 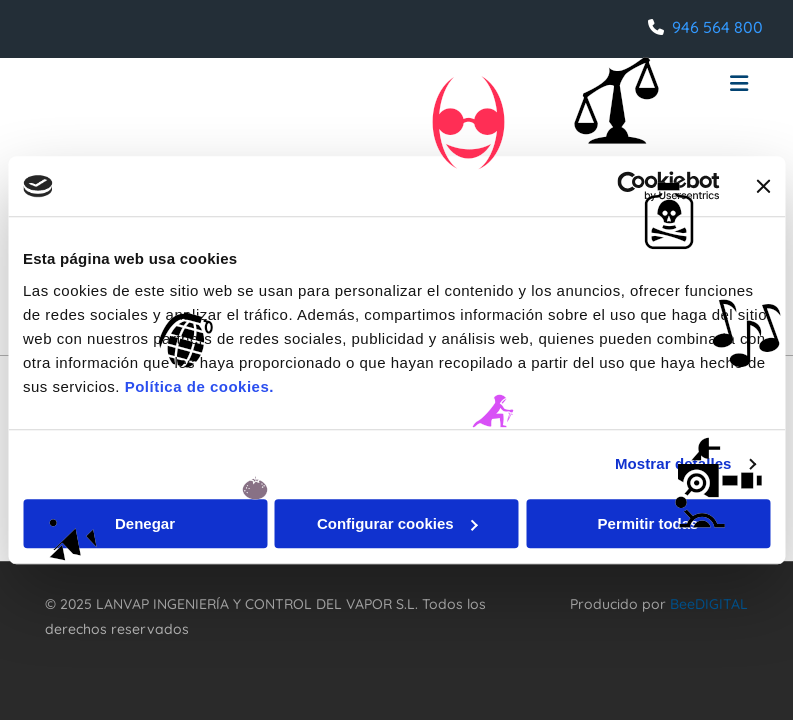 What do you see at coordinates (718, 482) in the screenshot?
I see `select automated turret weapon` at bounding box center [718, 482].